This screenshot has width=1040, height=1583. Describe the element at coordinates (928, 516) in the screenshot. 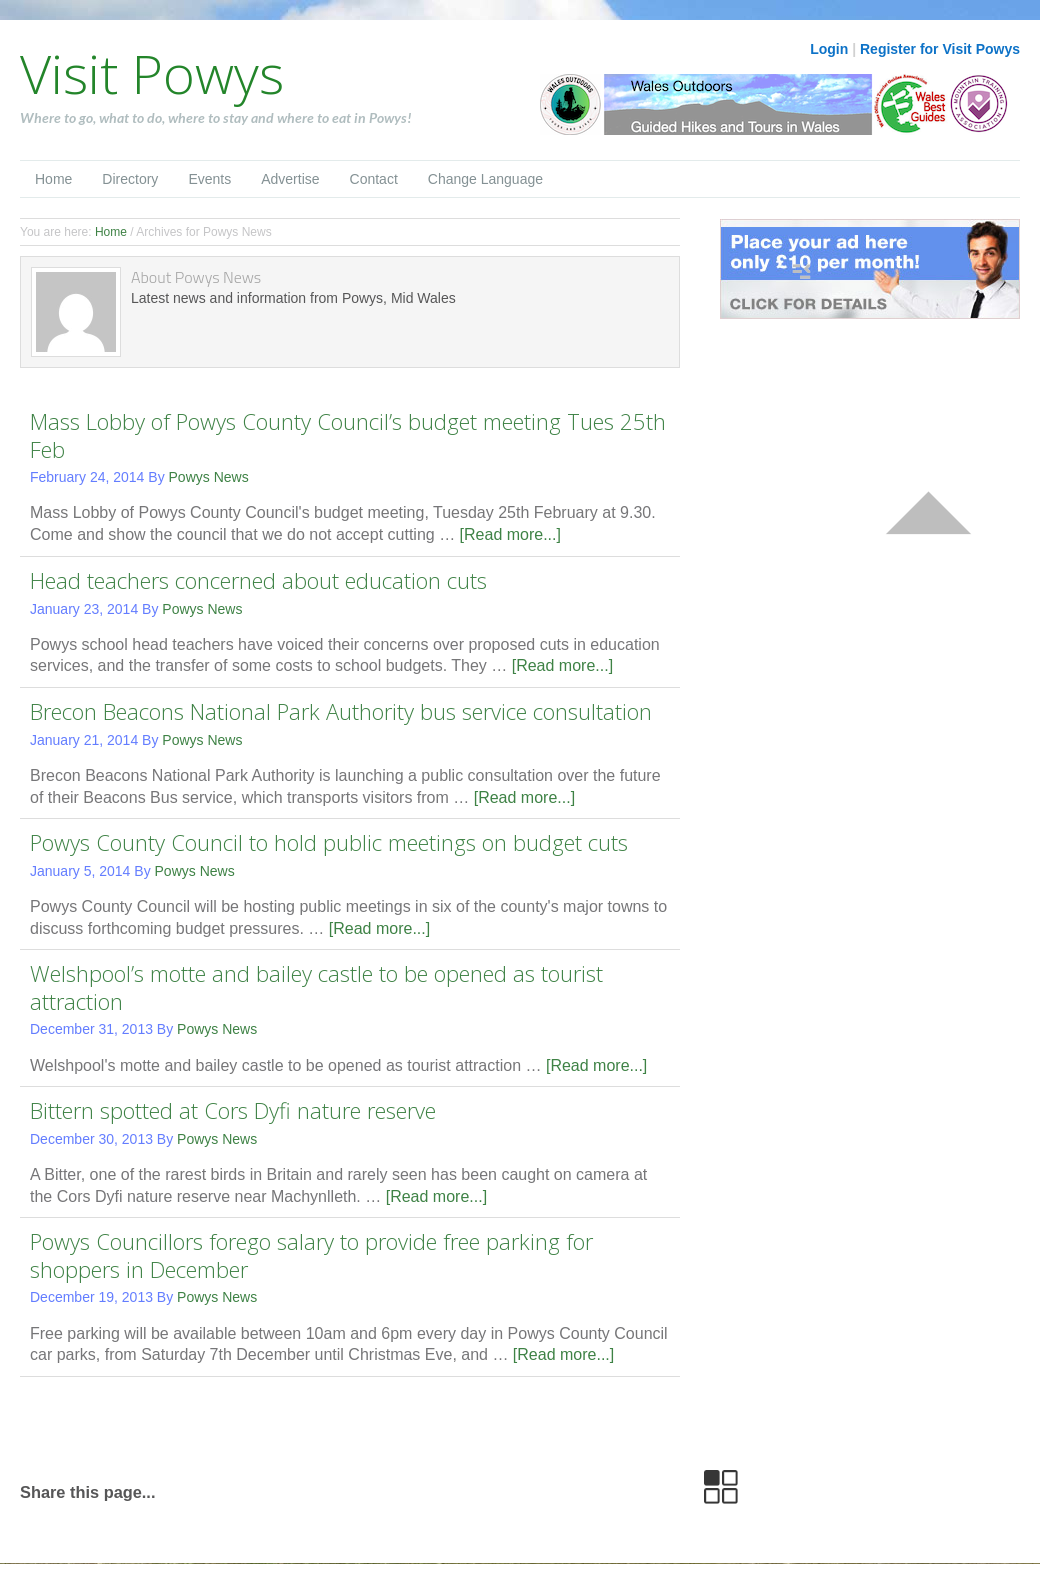

I see `scroll or pan upward` at that location.